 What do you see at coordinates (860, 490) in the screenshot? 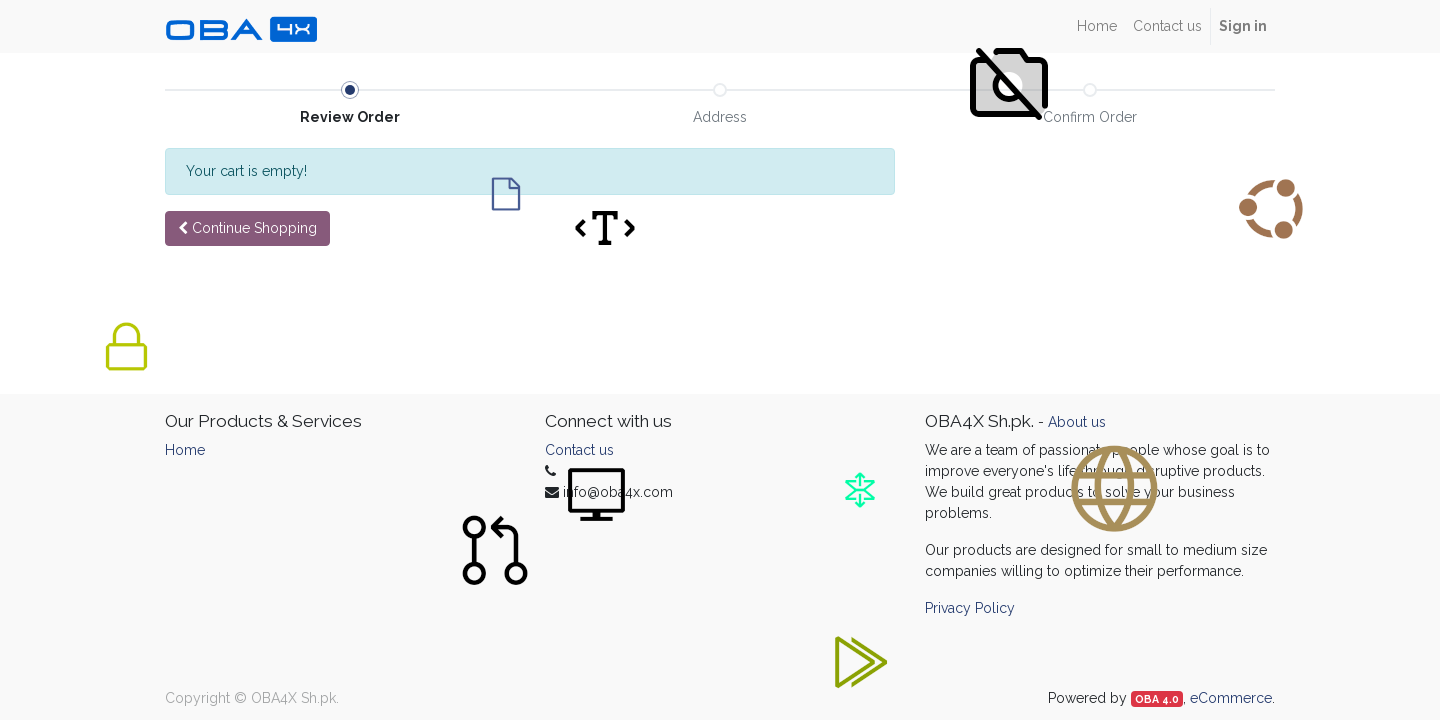
I see `expand all collapsed sections` at bounding box center [860, 490].